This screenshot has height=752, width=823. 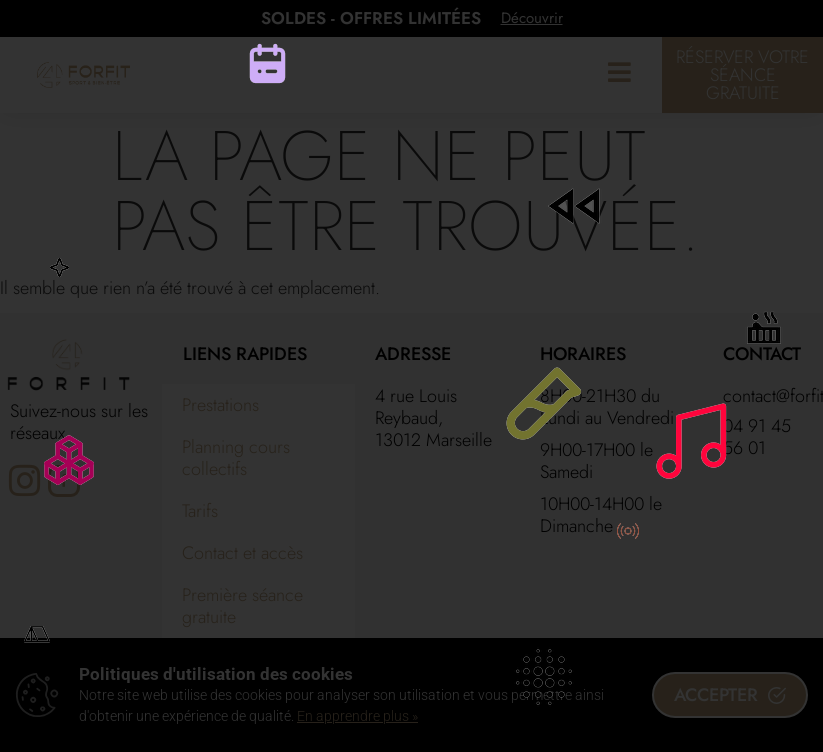 What do you see at coordinates (576, 206) in the screenshot?
I see `rewind media playback` at bounding box center [576, 206].